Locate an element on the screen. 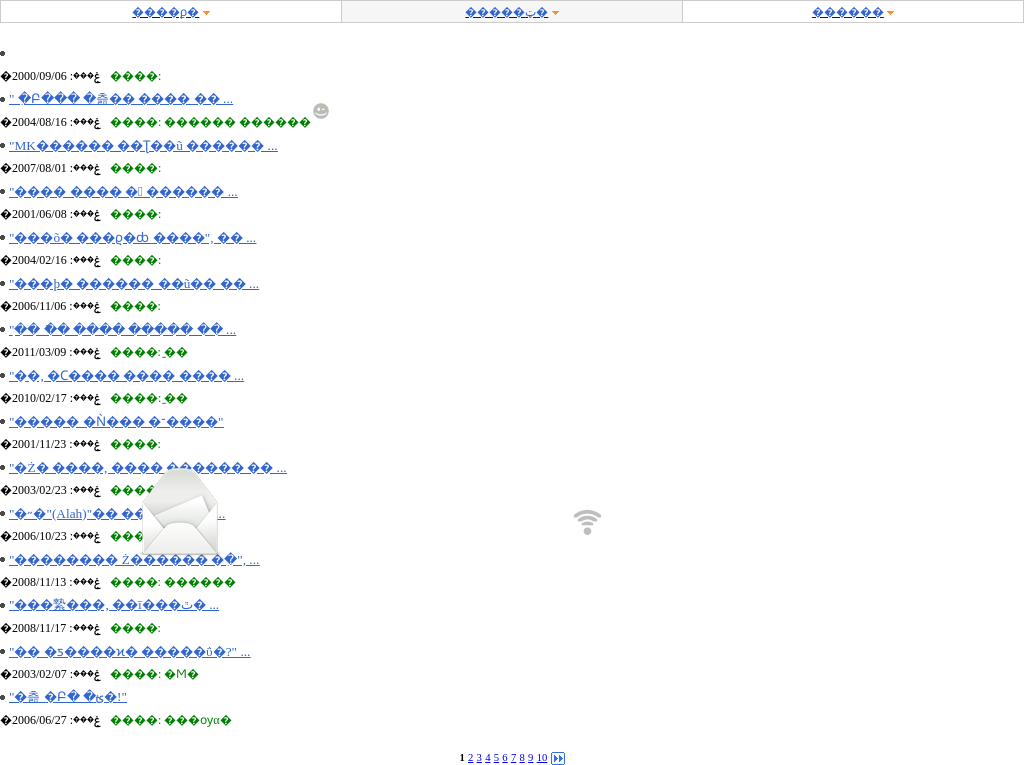  indicates excellent wireless network signal strength is located at coordinates (587, 521).